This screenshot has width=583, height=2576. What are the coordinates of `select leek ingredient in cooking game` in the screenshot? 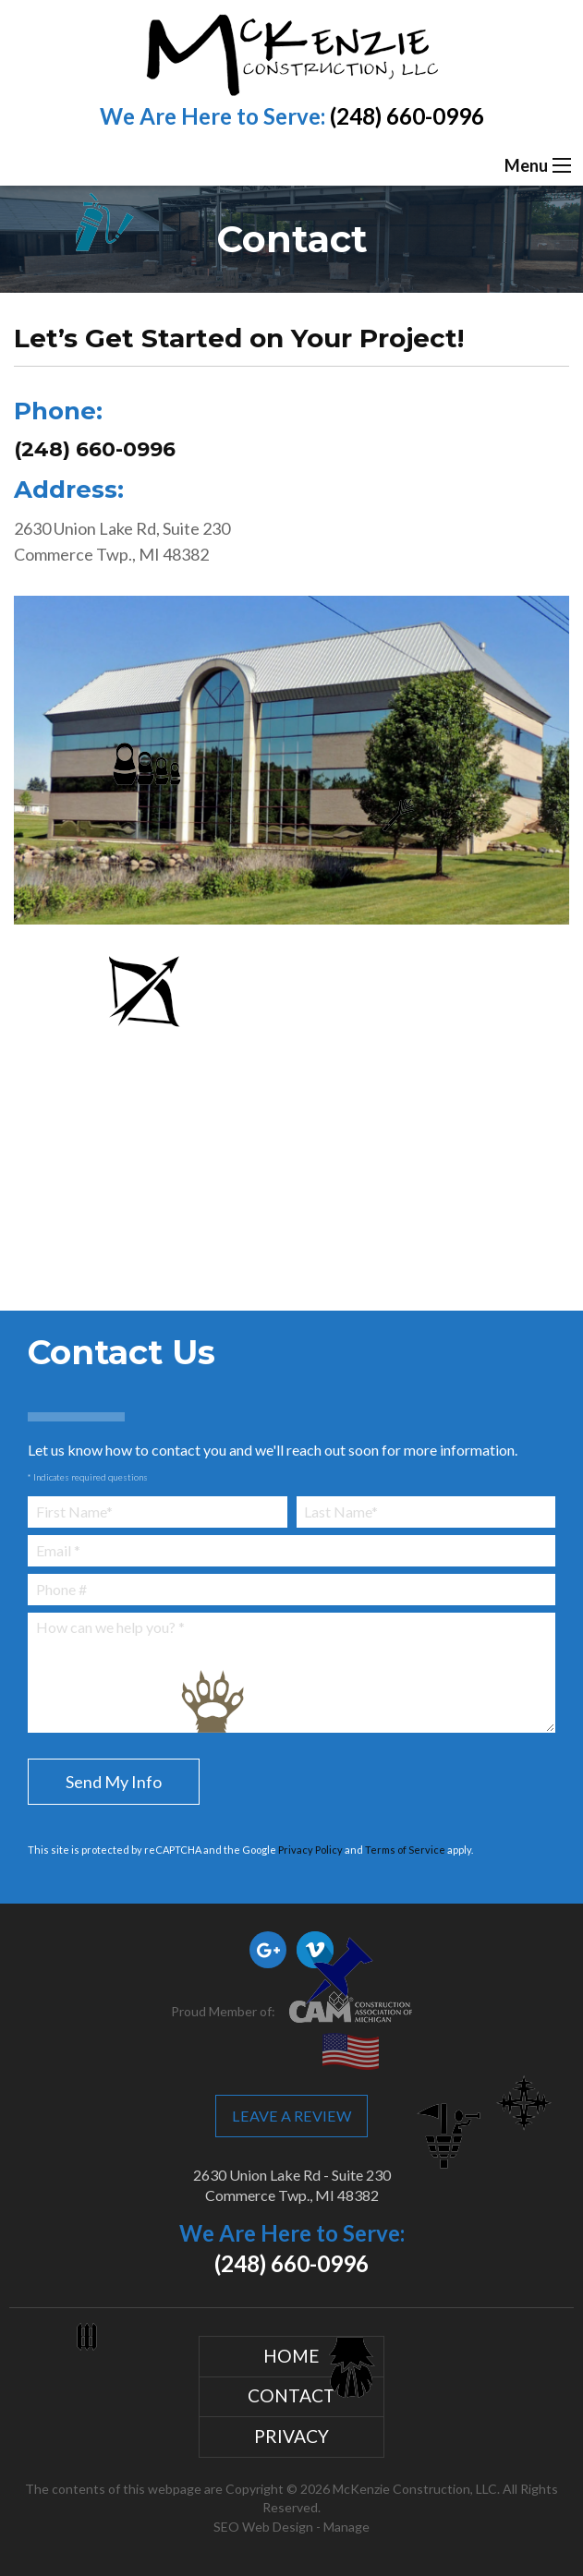 It's located at (398, 815).